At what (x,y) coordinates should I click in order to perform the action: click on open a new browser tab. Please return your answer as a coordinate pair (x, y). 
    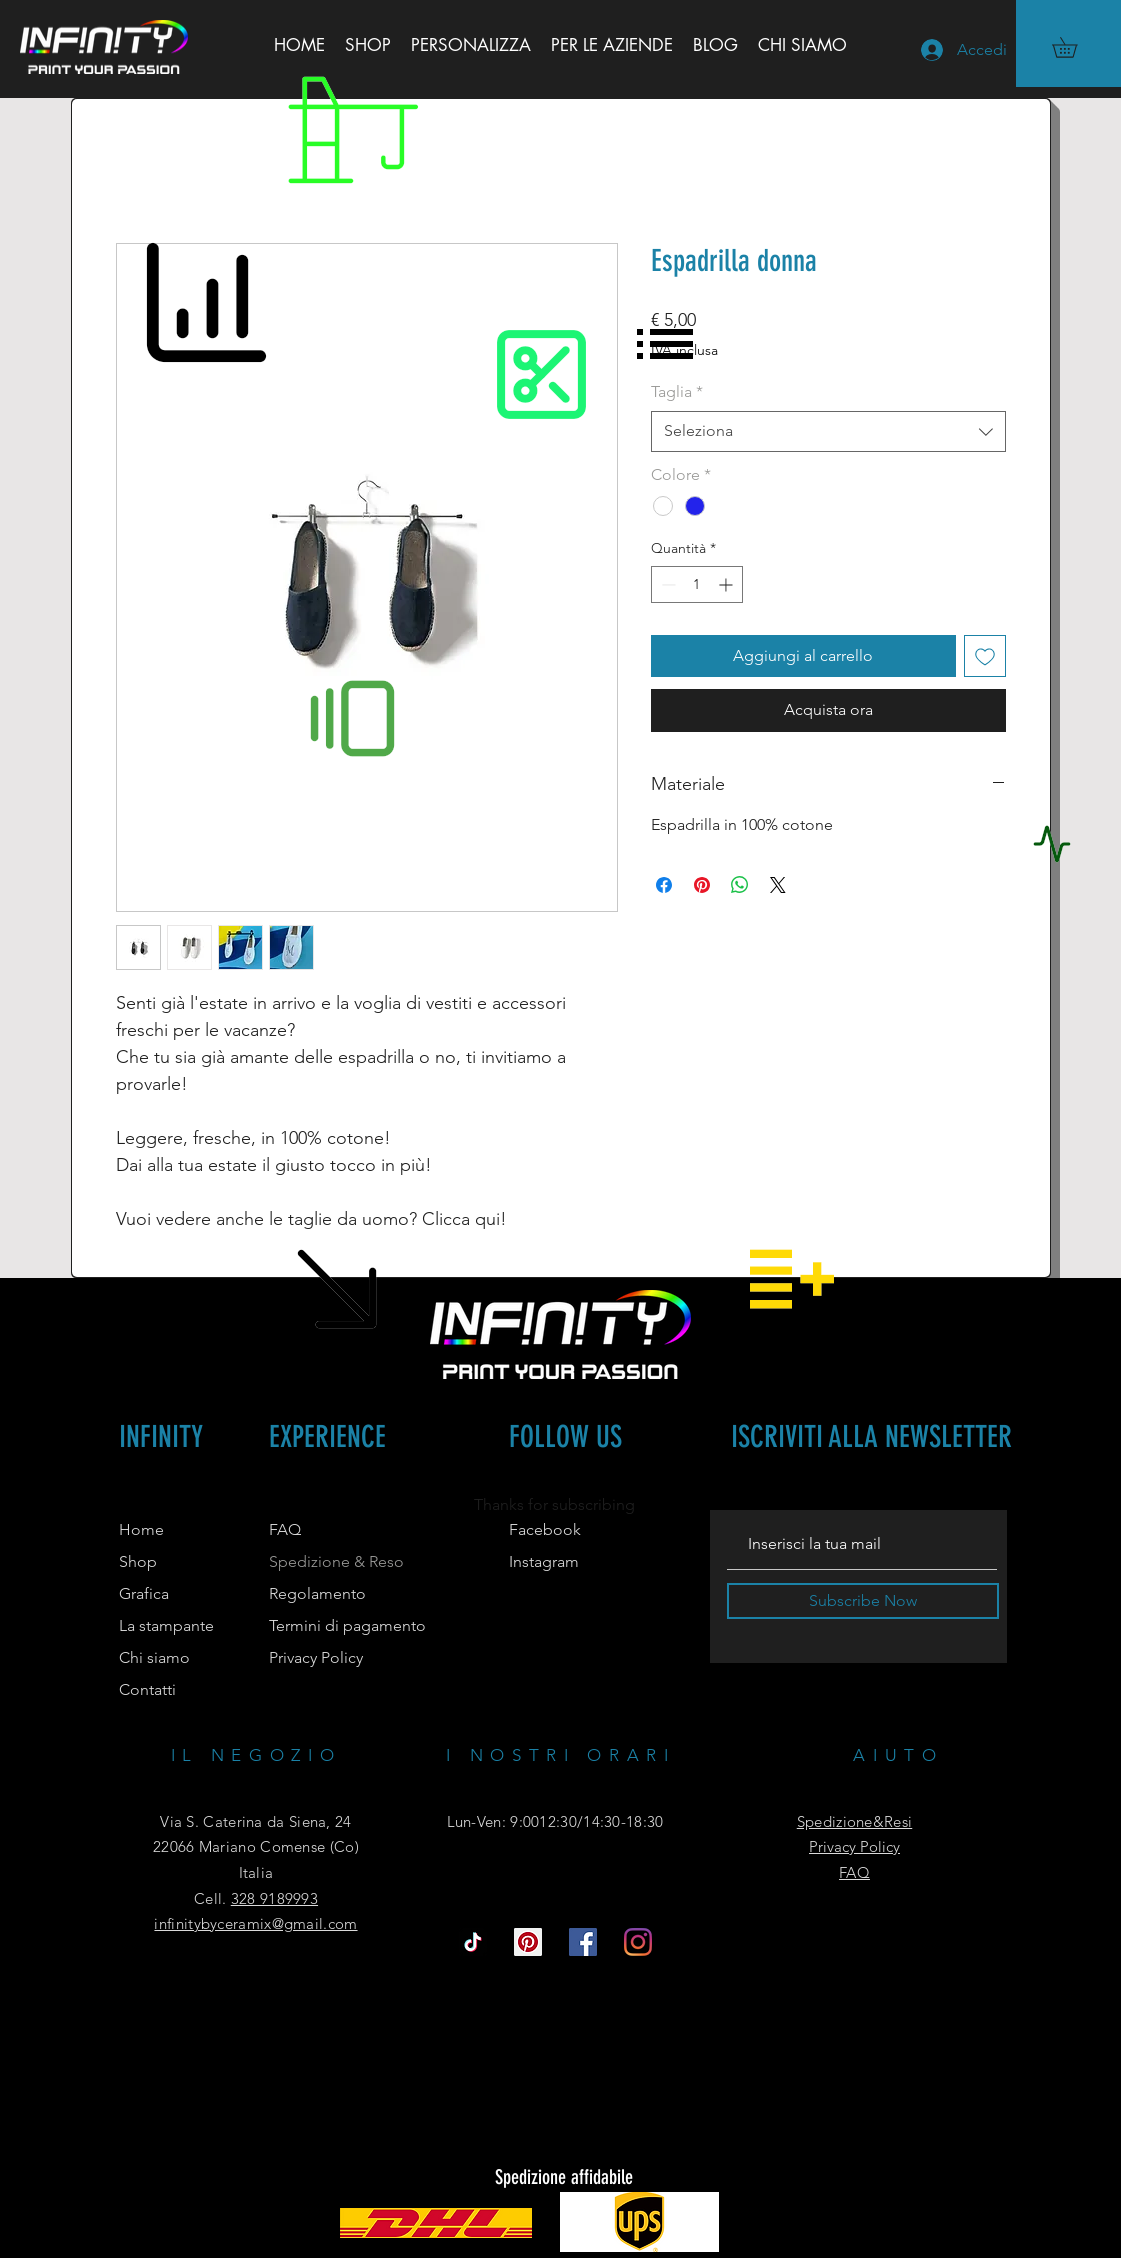
    Looking at the image, I should click on (381, 1975).